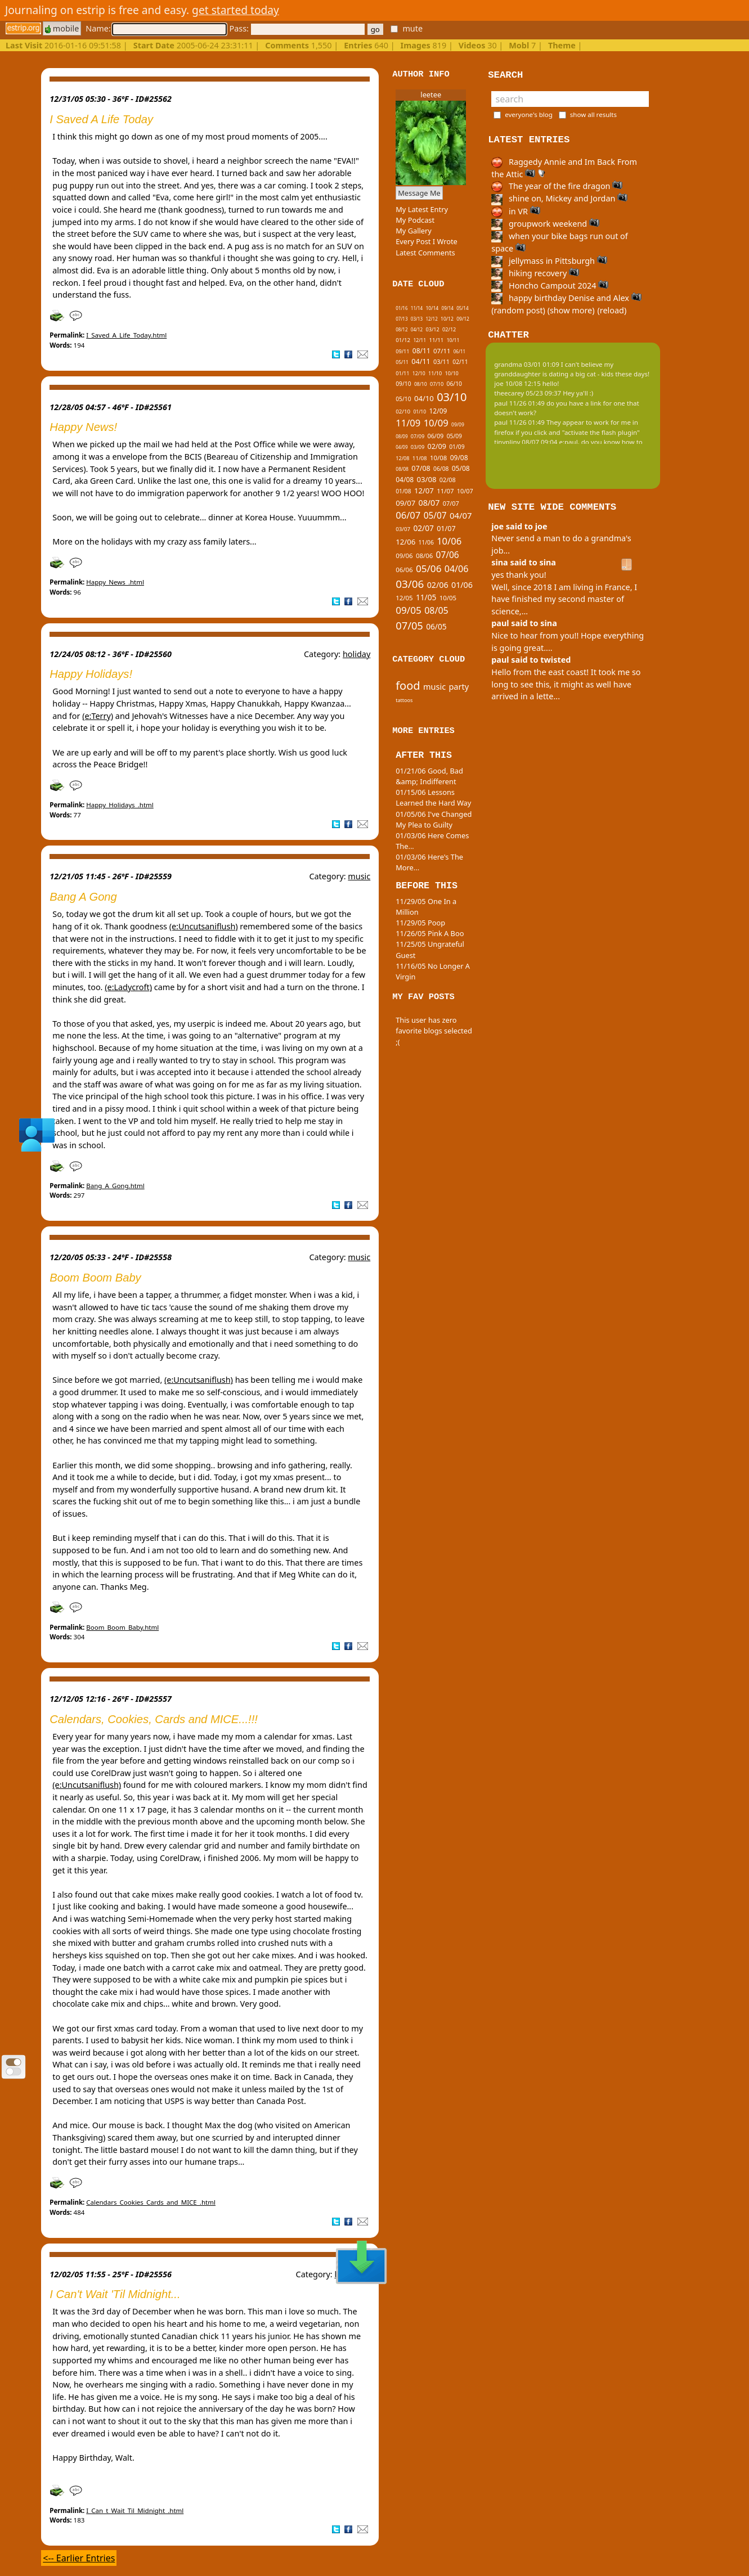 The width and height of the screenshot is (749, 2576). Describe the element at coordinates (37, 1134) in the screenshot. I see `open the portal app` at that location.